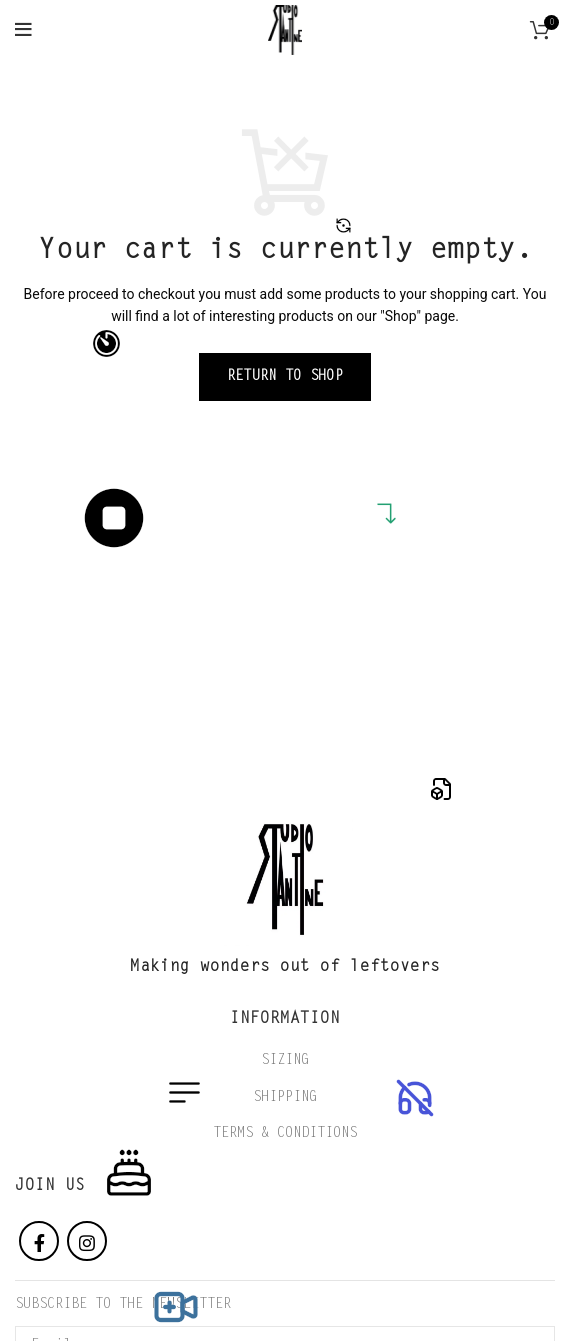 This screenshot has height=1341, width=570. Describe the element at coordinates (176, 1307) in the screenshot. I see `add a new video` at that location.